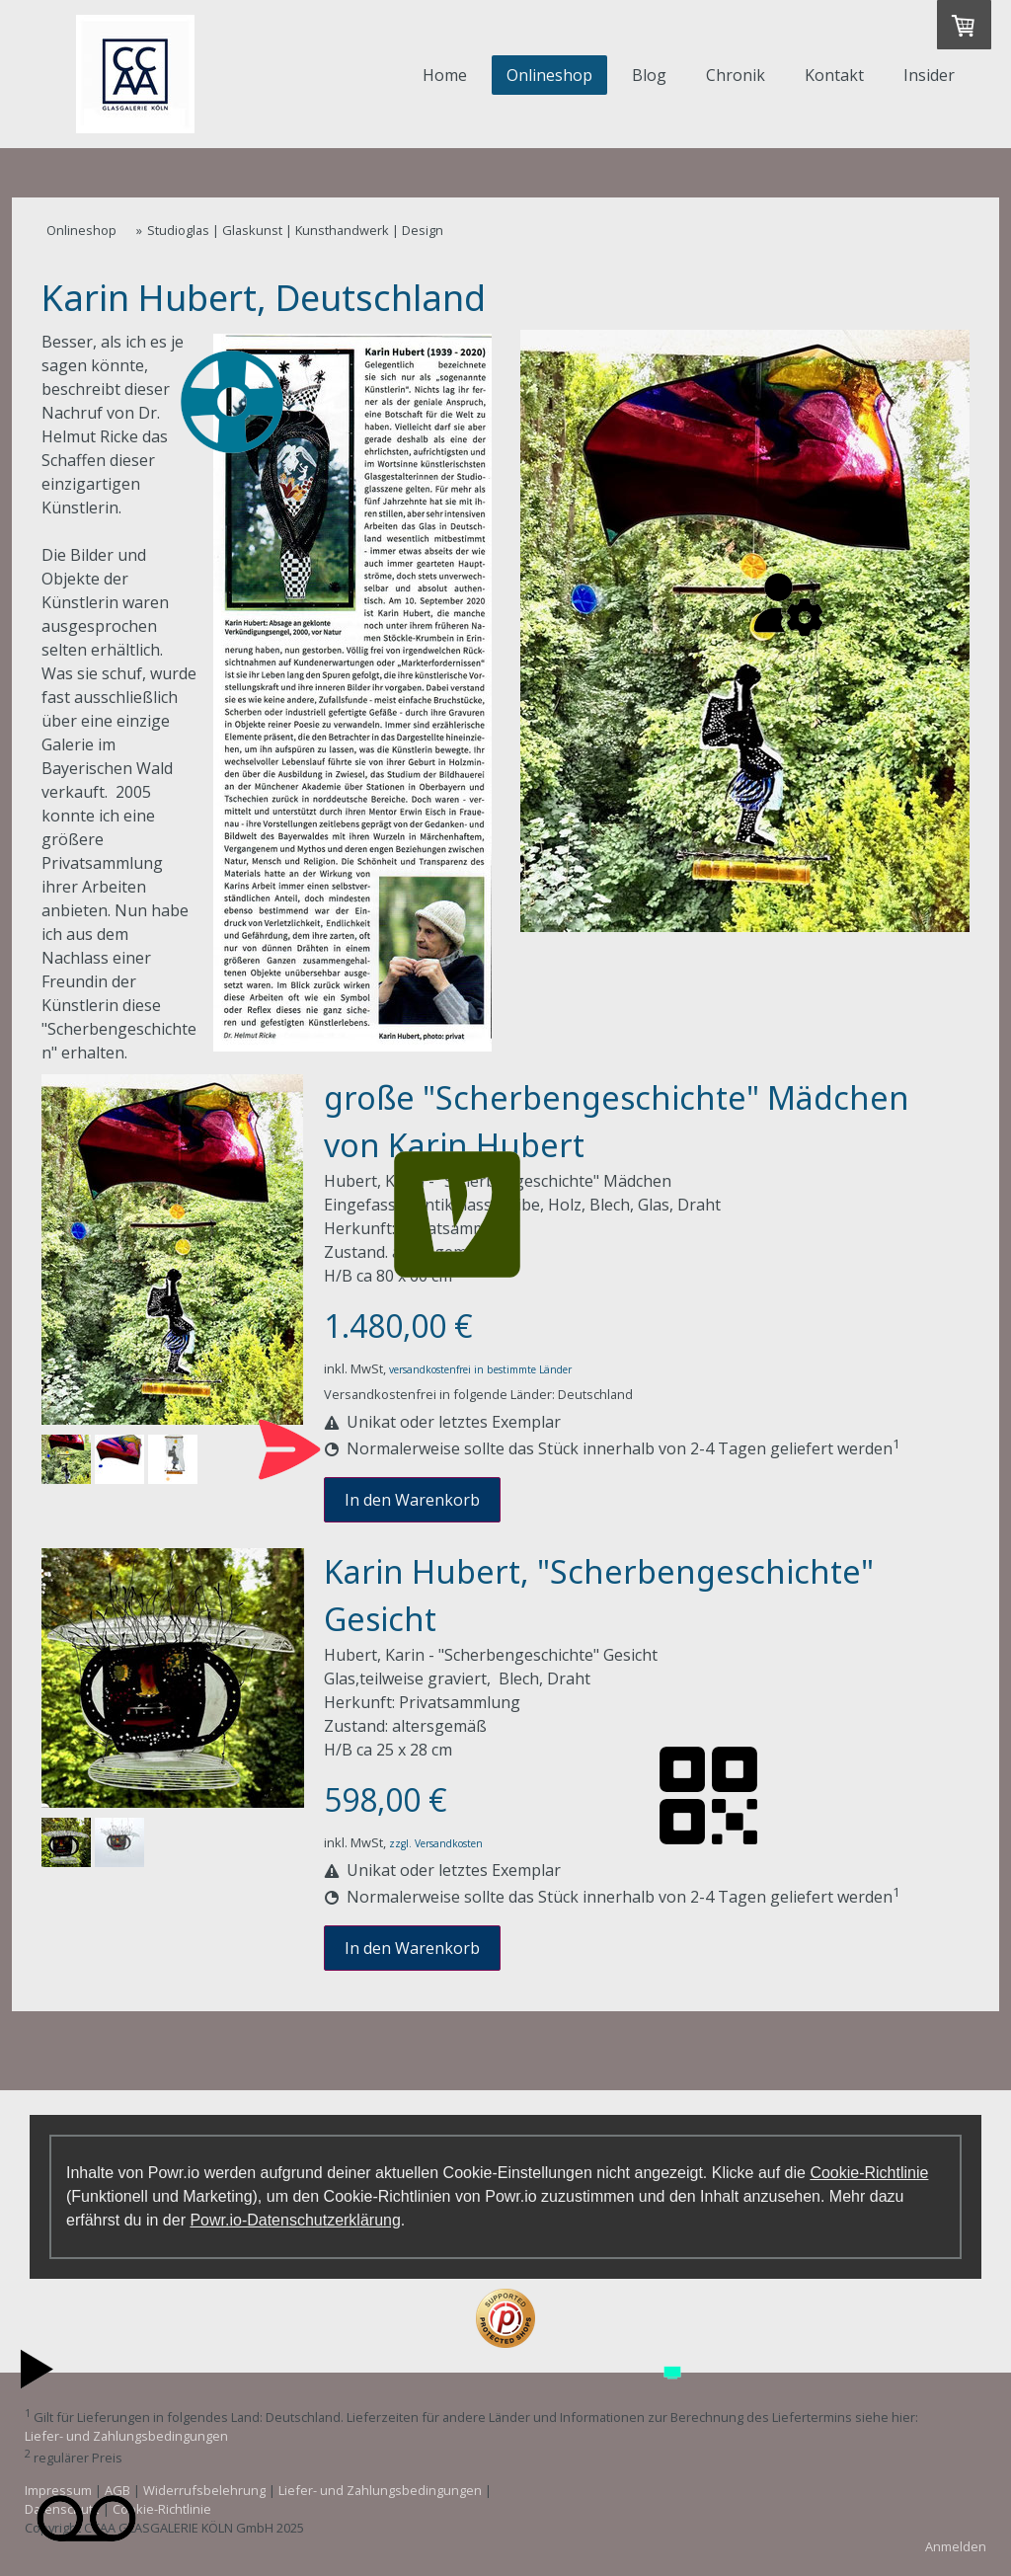 The width and height of the screenshot is (1011, 2576). Describe the element at coordinates (672, 2373) in the screenshot. I see `access tv or video streaming features` at that location.